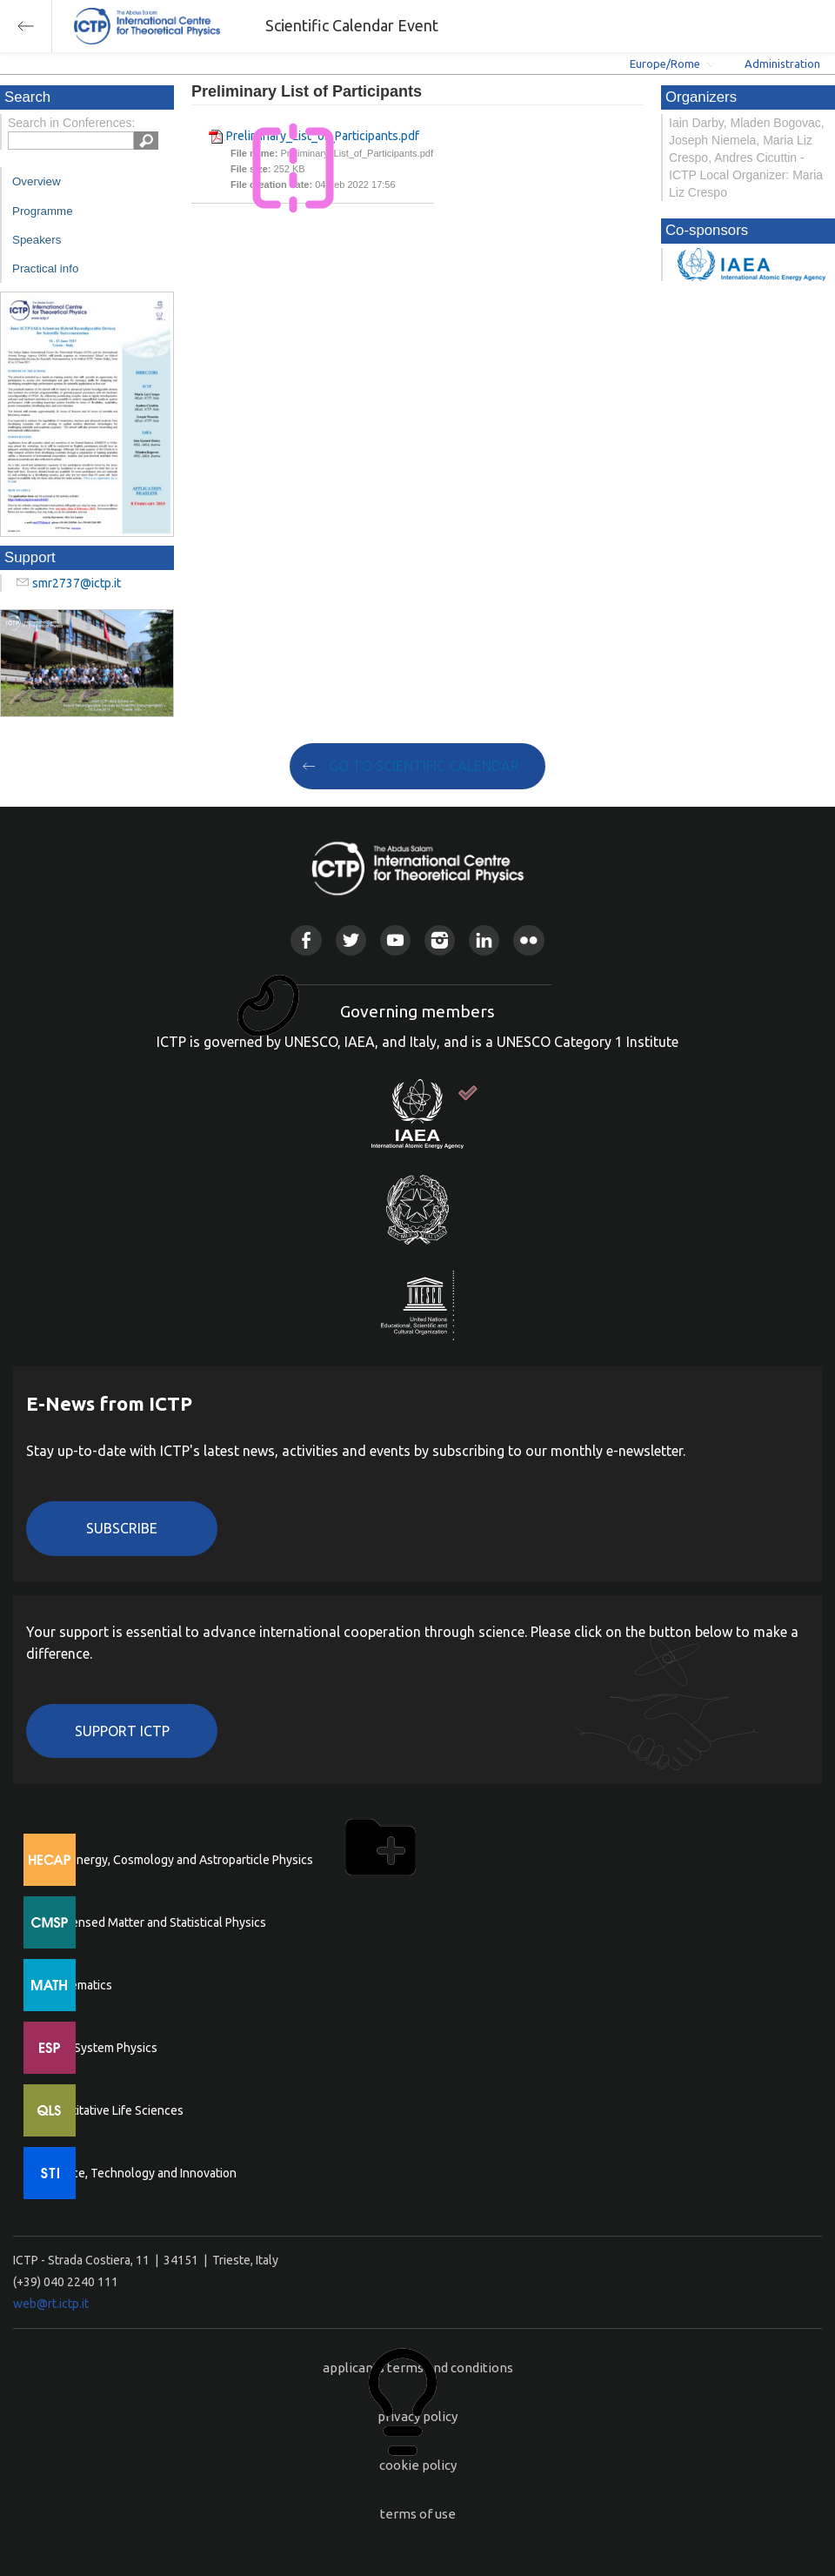  What do you see at coordinates (380, 1847) in the screenshot?
I see `create a new folder` at bounding box center [380, 1847].